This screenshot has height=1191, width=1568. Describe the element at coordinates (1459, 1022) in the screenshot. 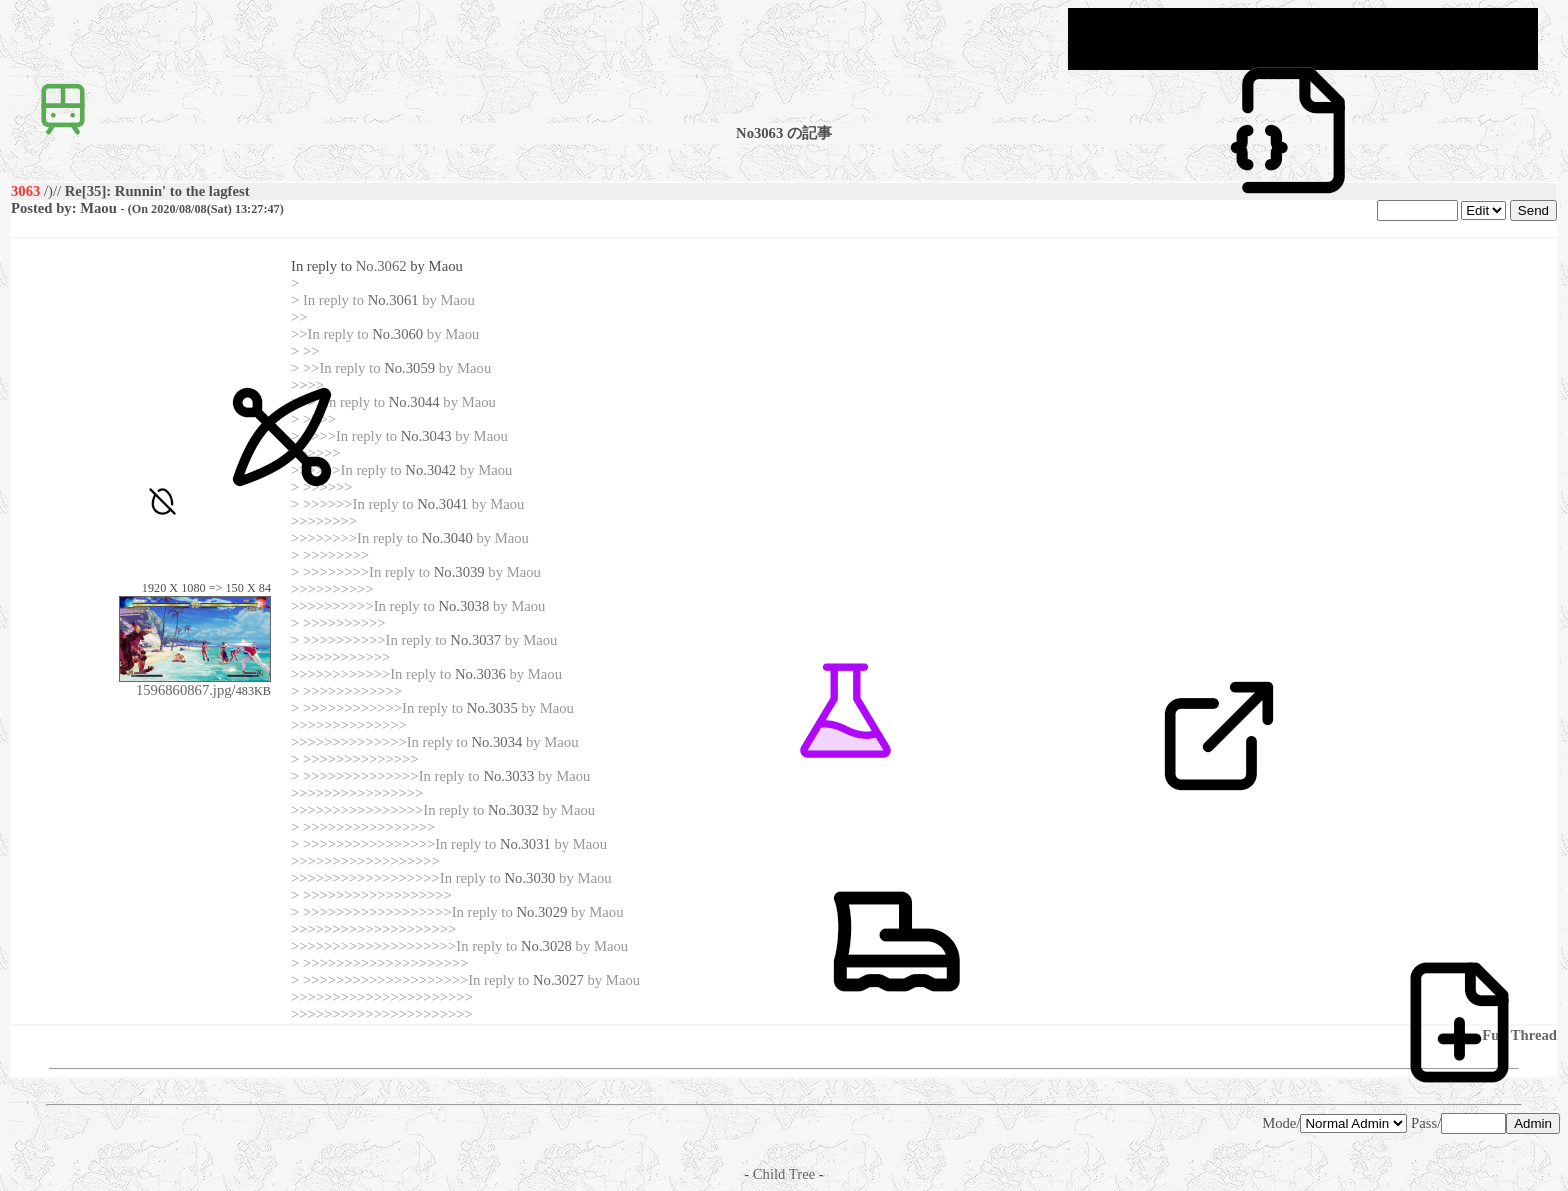

I see `create a new file` at that location.